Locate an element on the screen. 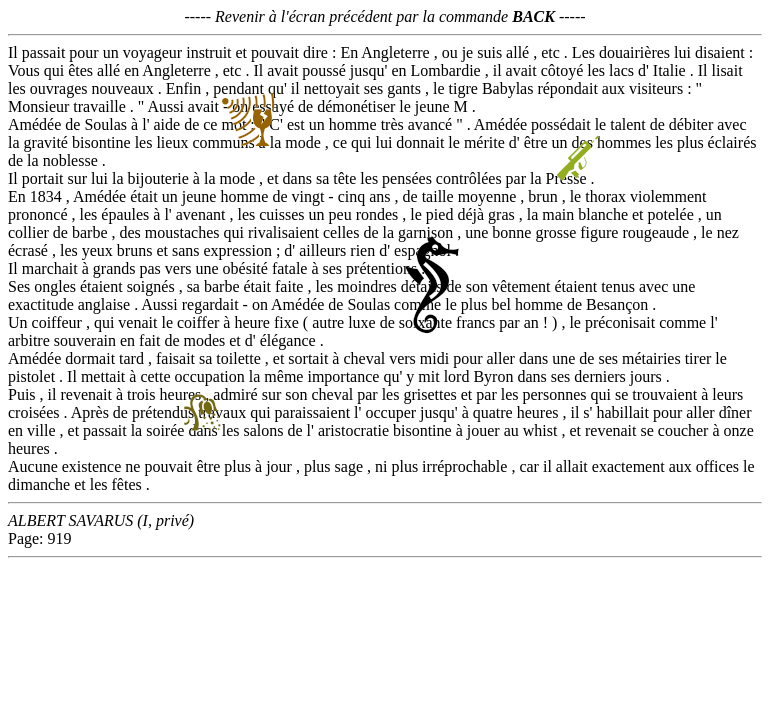  access ultrasound or sonography features is located at coordinates (248, 119).